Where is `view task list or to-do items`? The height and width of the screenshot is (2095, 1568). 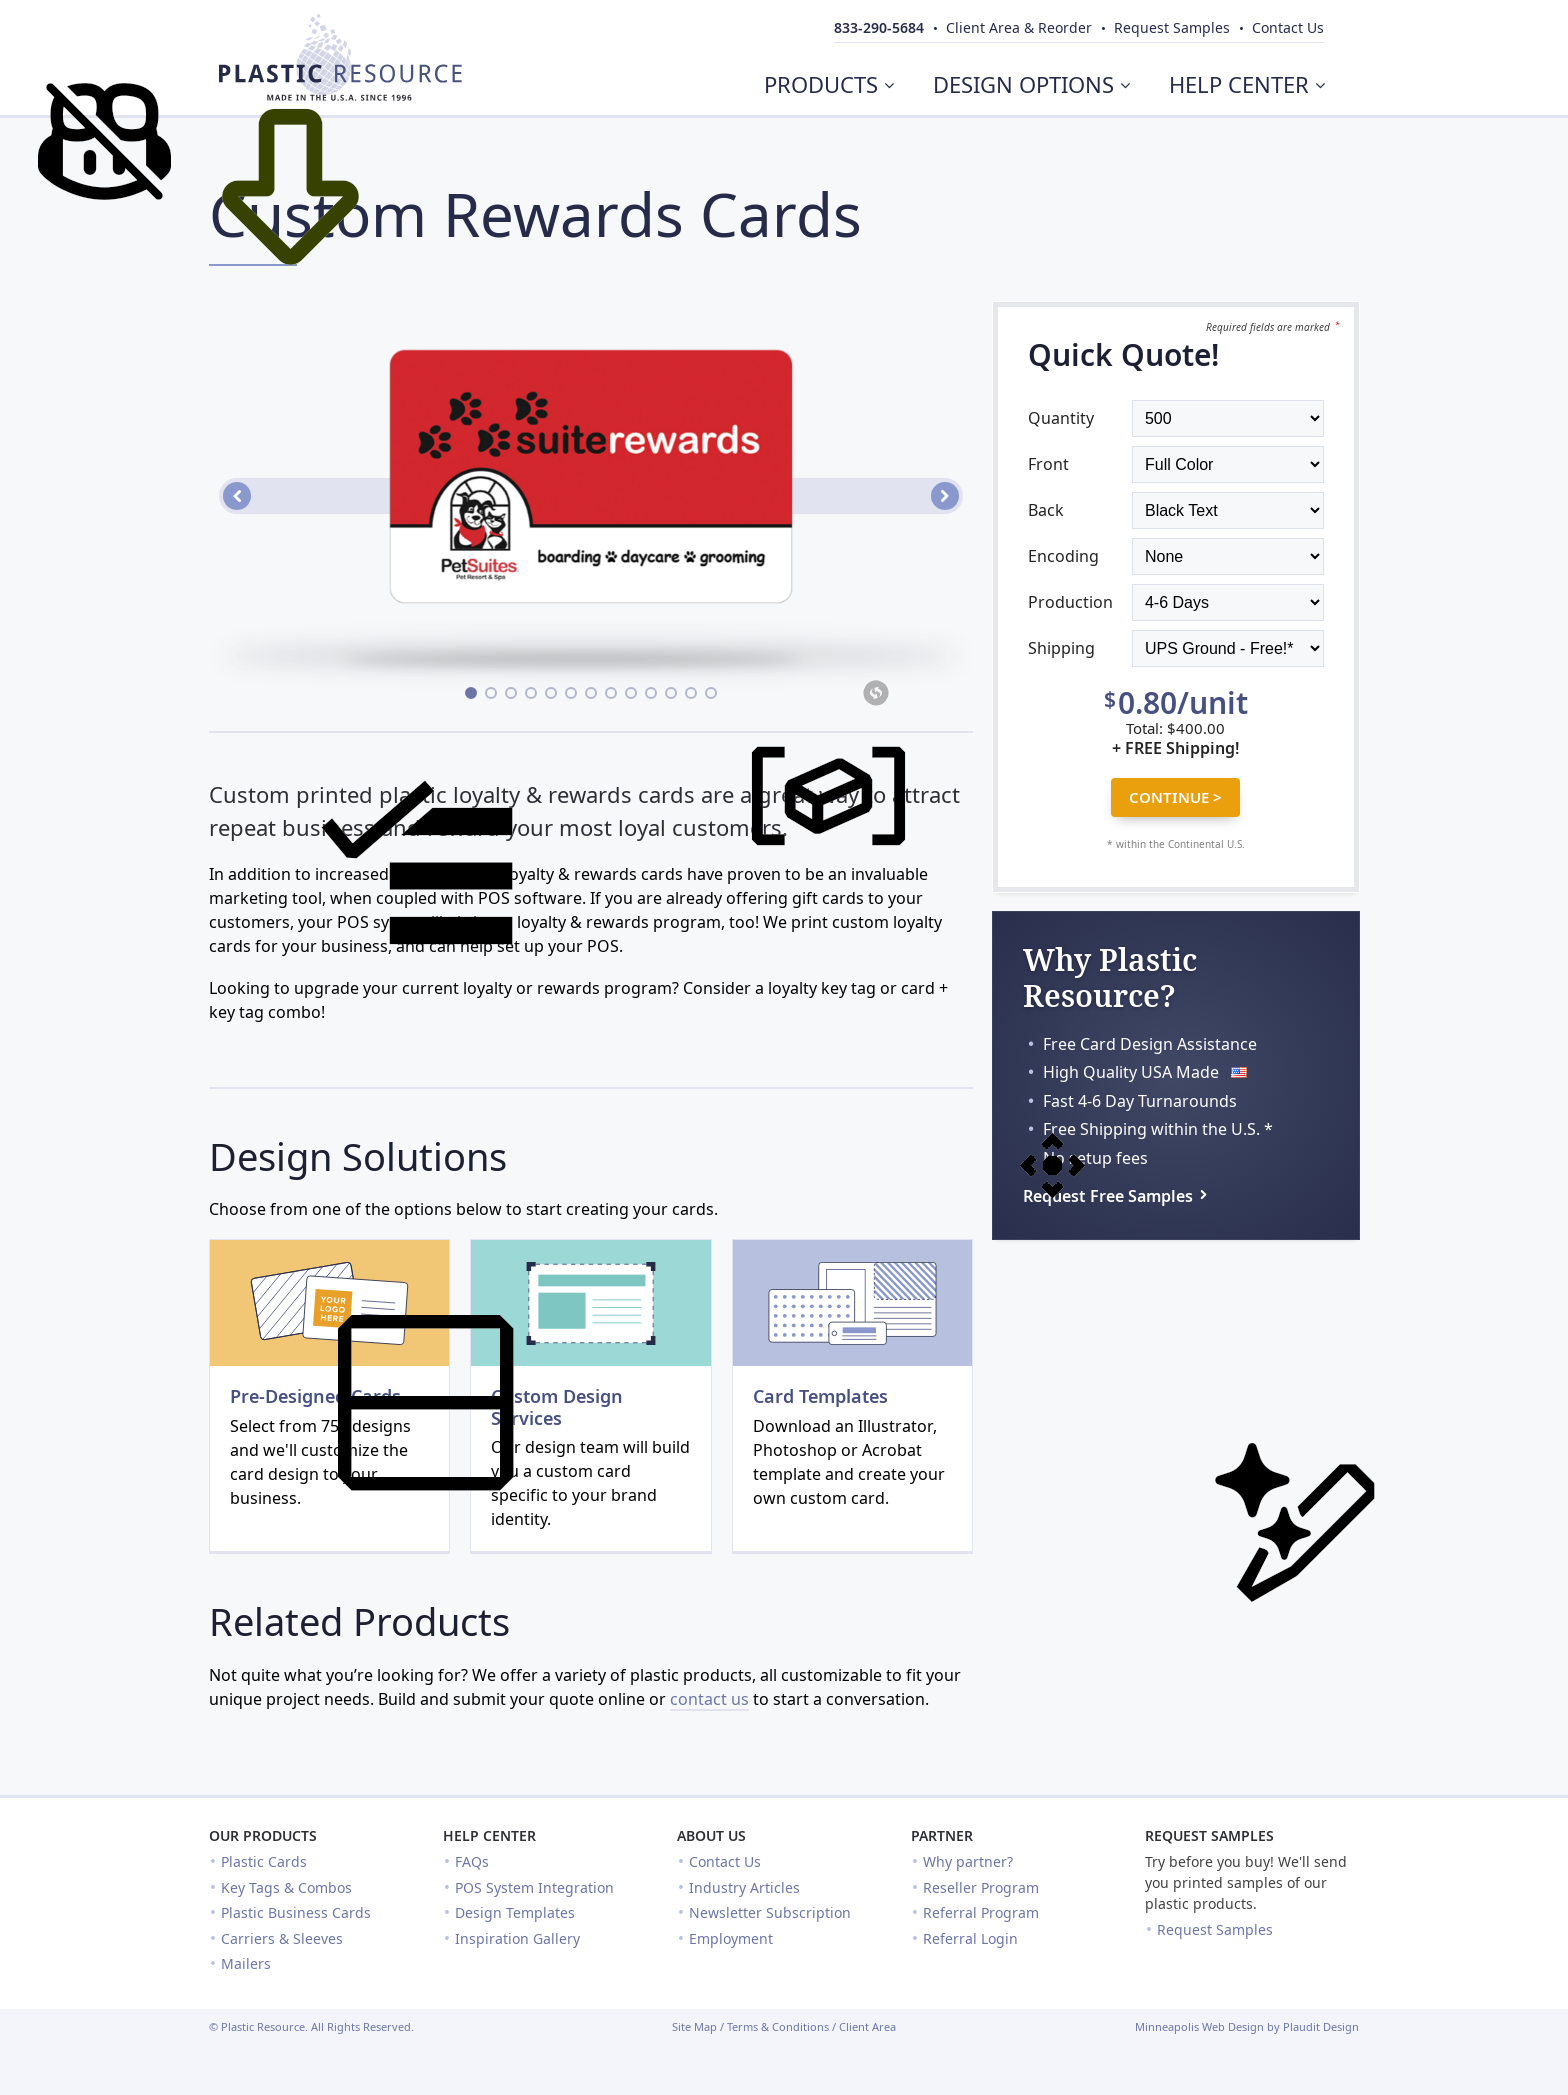
view task list or to-do items is located at coordinates (417, 876).